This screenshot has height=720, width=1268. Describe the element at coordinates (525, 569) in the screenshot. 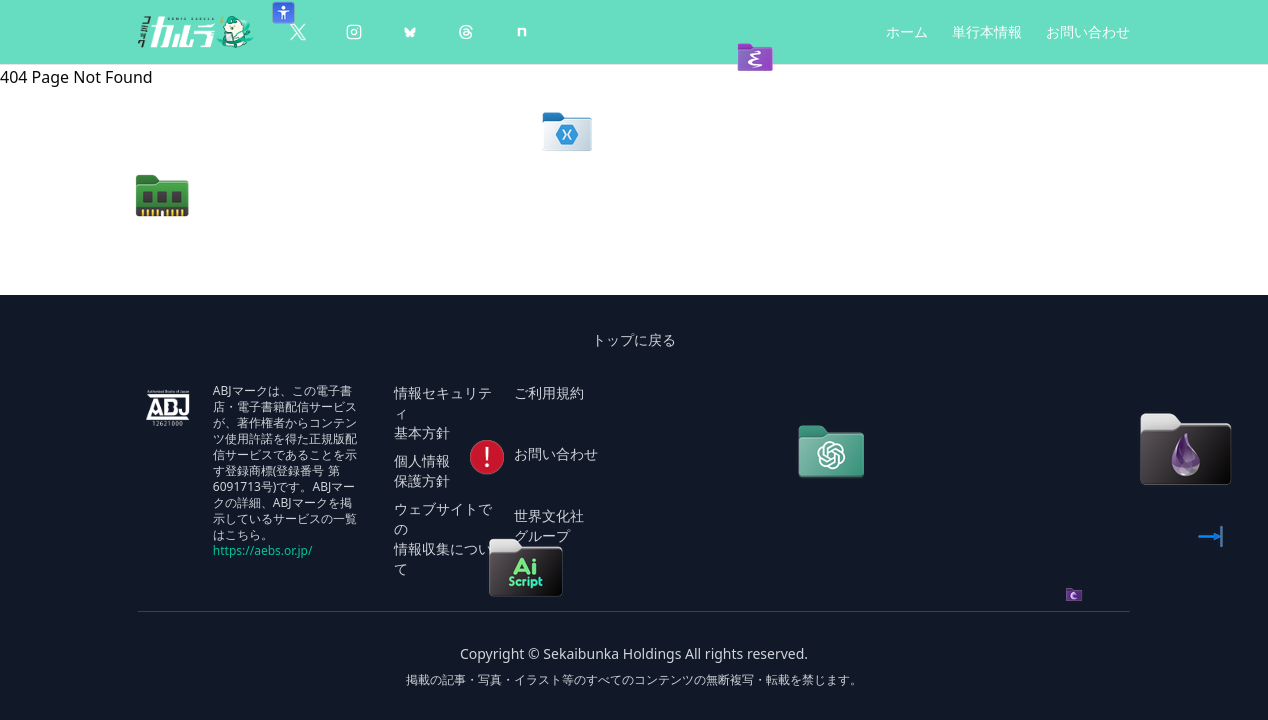

I see `open folder containing AI scripts` at that location.